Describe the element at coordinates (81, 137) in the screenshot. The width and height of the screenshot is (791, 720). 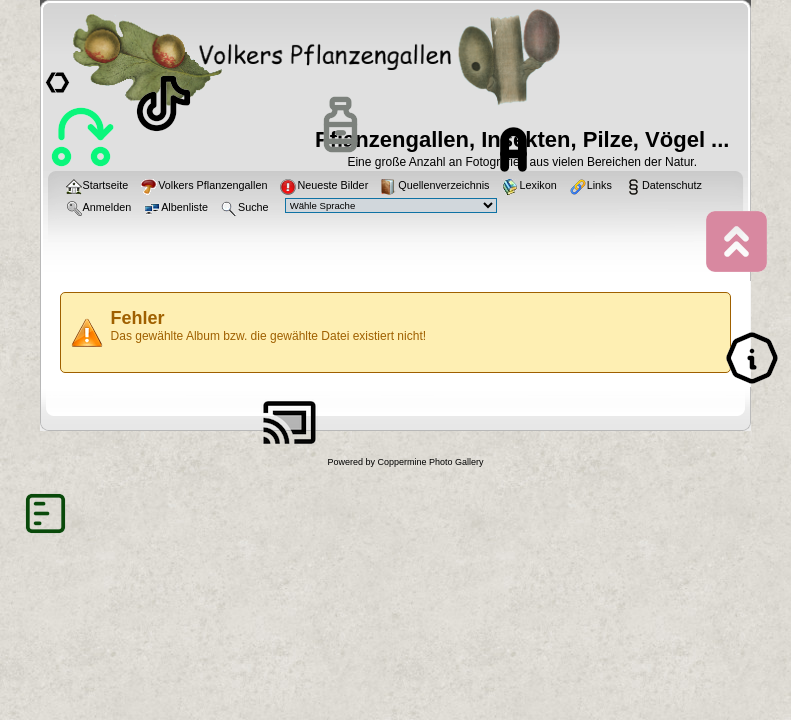
I see `change or update status between states` at that location.